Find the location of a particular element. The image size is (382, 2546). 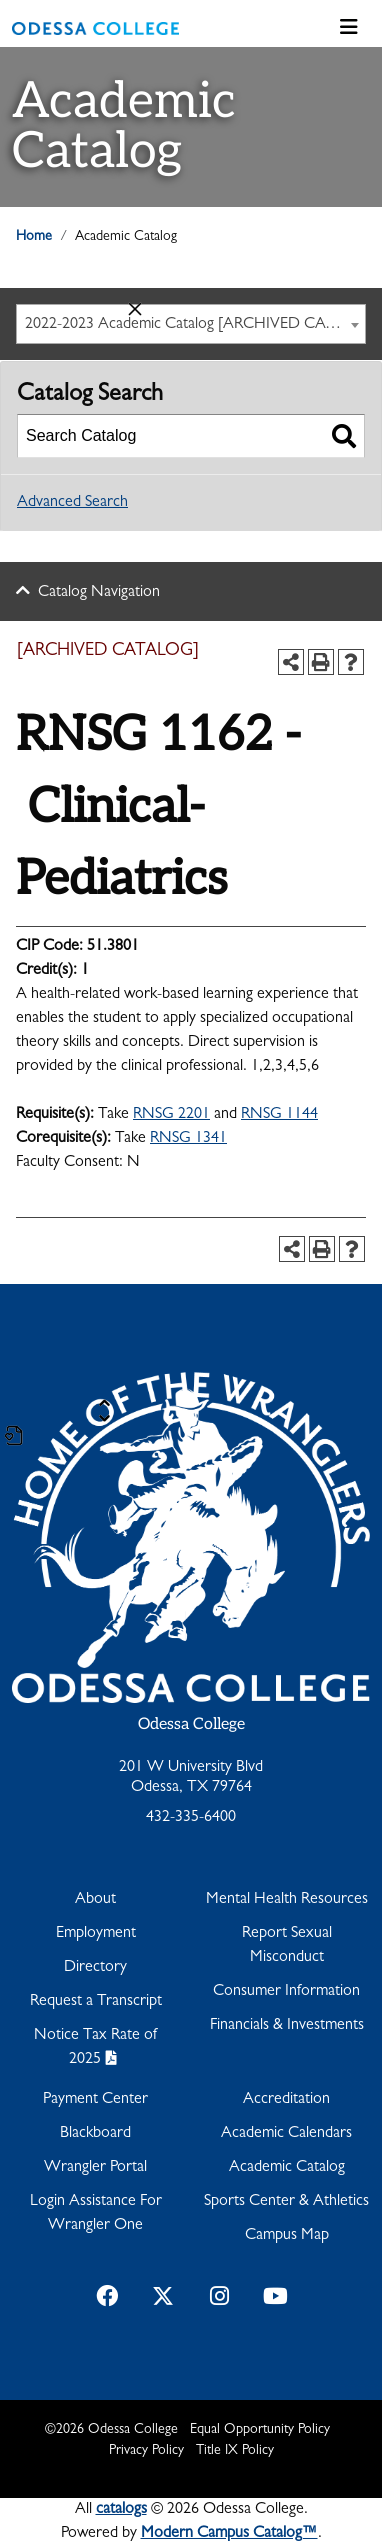

add file to favorites is located at coordinates (14, 1435).